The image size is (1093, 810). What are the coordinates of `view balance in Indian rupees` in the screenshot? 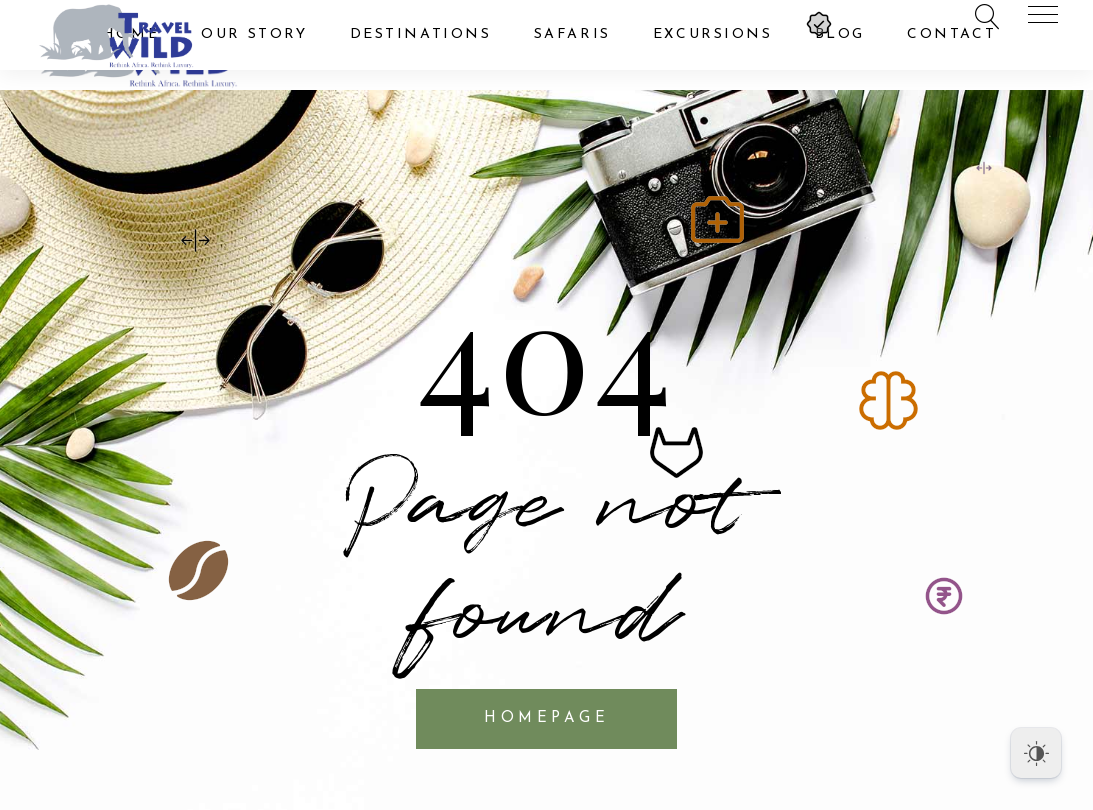 It's located at (944, 596).